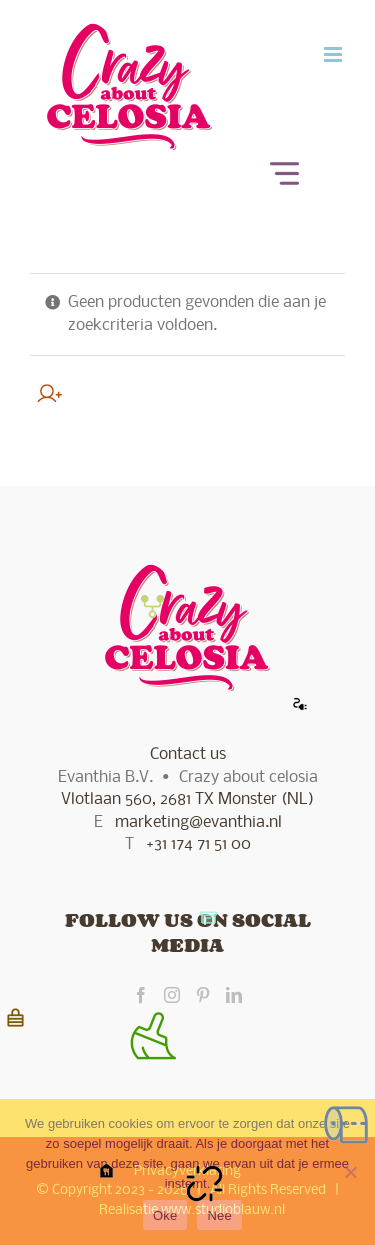  I want to click on open navigation menu, so click(284, 173).